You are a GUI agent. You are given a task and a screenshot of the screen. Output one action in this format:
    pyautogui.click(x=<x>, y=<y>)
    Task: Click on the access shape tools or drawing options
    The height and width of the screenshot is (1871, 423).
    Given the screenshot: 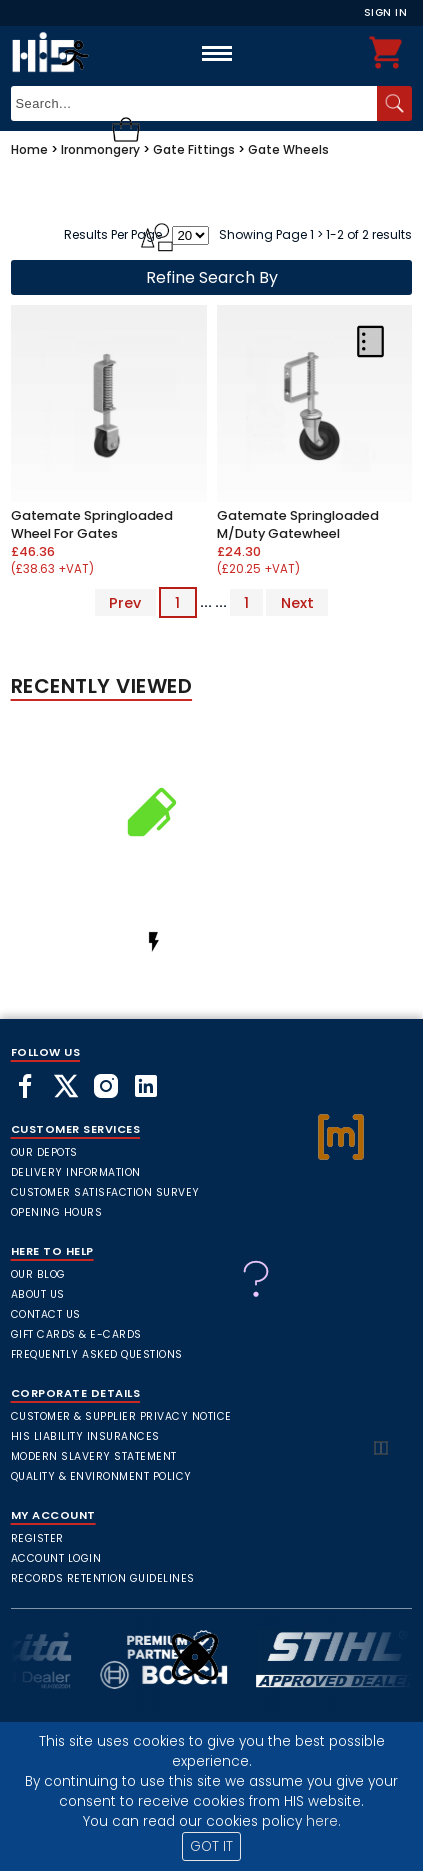 What is the action you would take?
    pyautogui.click(x=157, y=238)
    